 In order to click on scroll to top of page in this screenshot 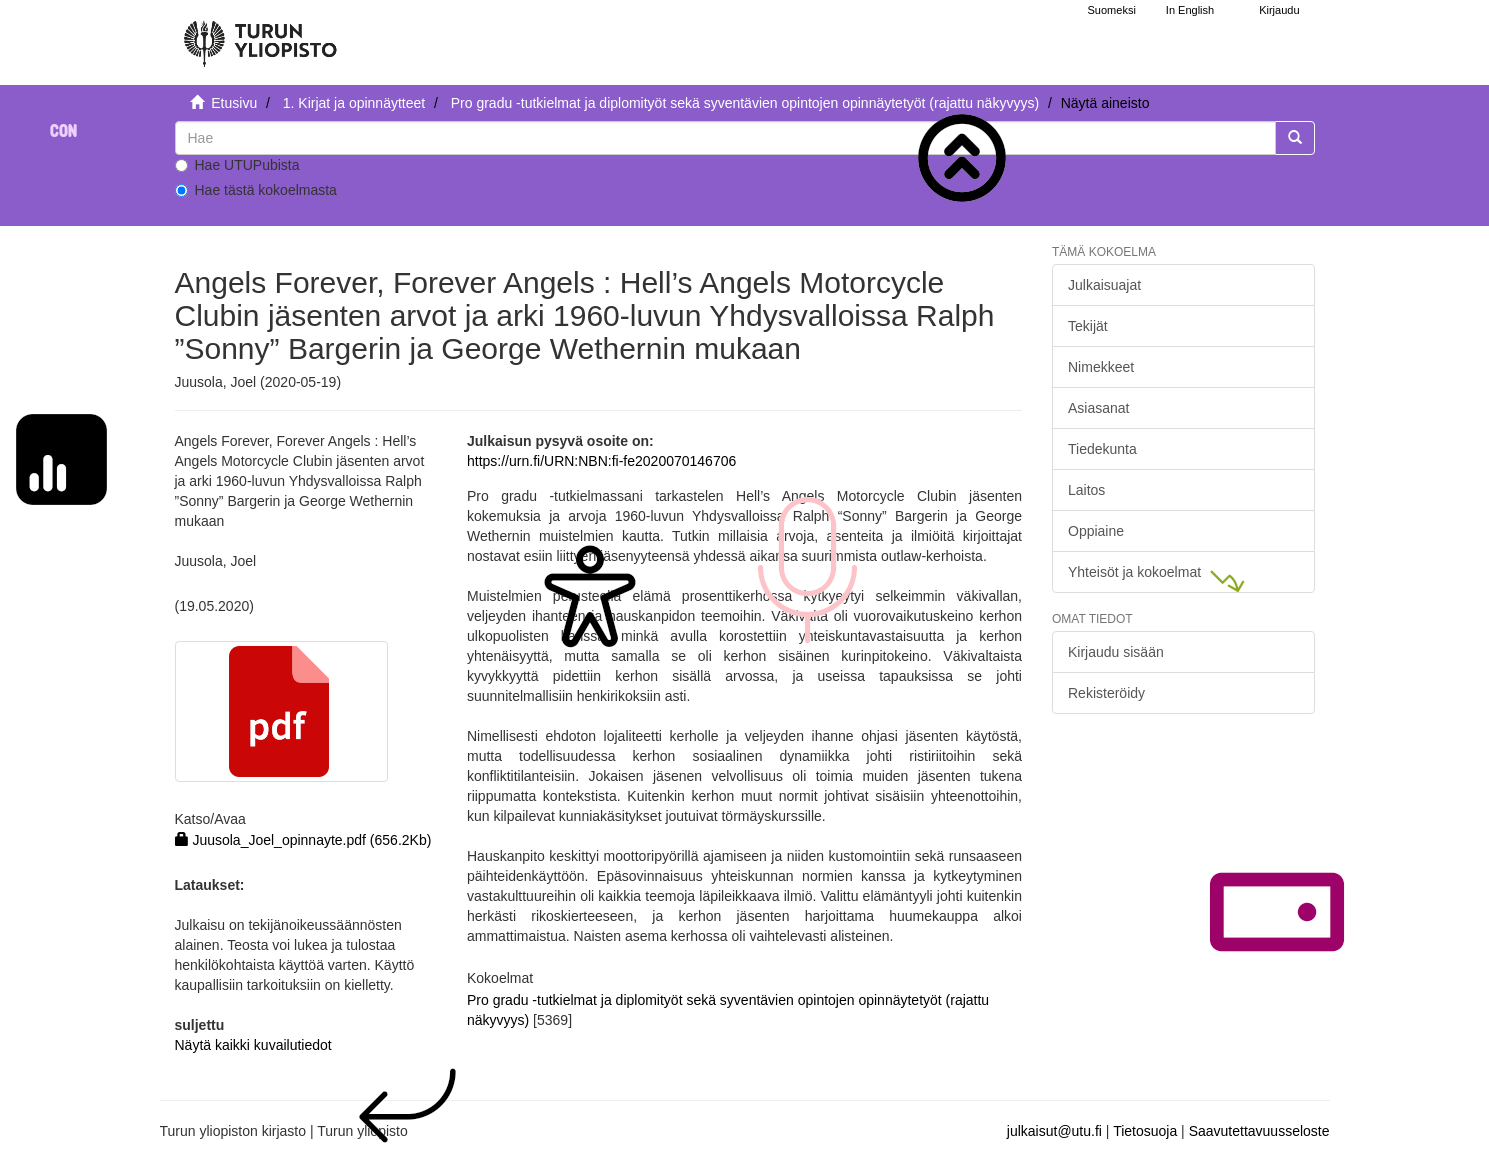, I will do `click(962, 158)`.